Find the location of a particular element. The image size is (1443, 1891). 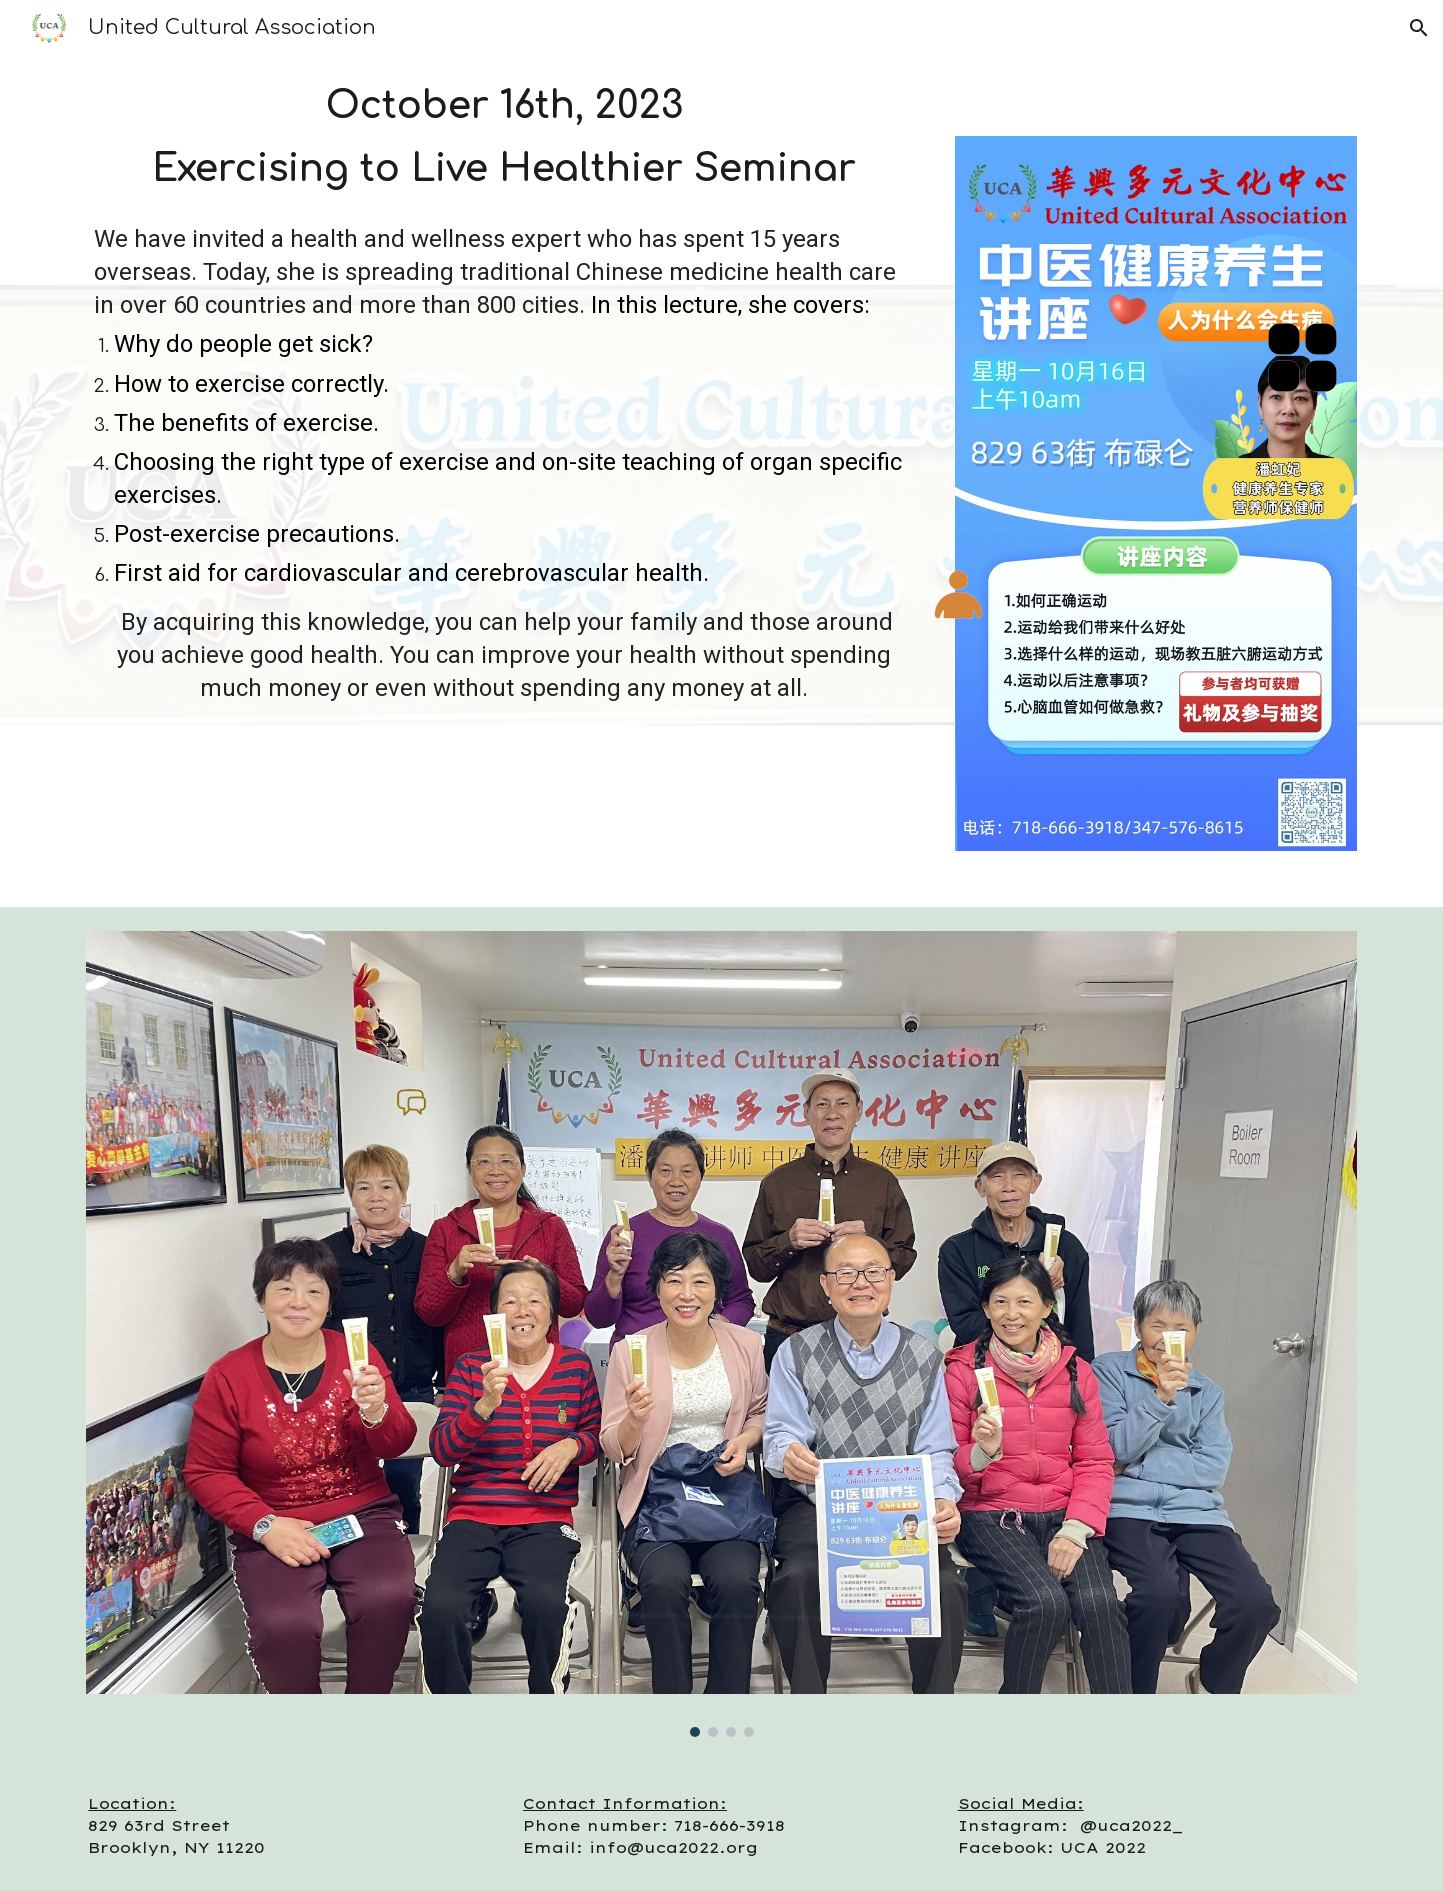

open messaging or chat is located at coordinates (411, 1102).